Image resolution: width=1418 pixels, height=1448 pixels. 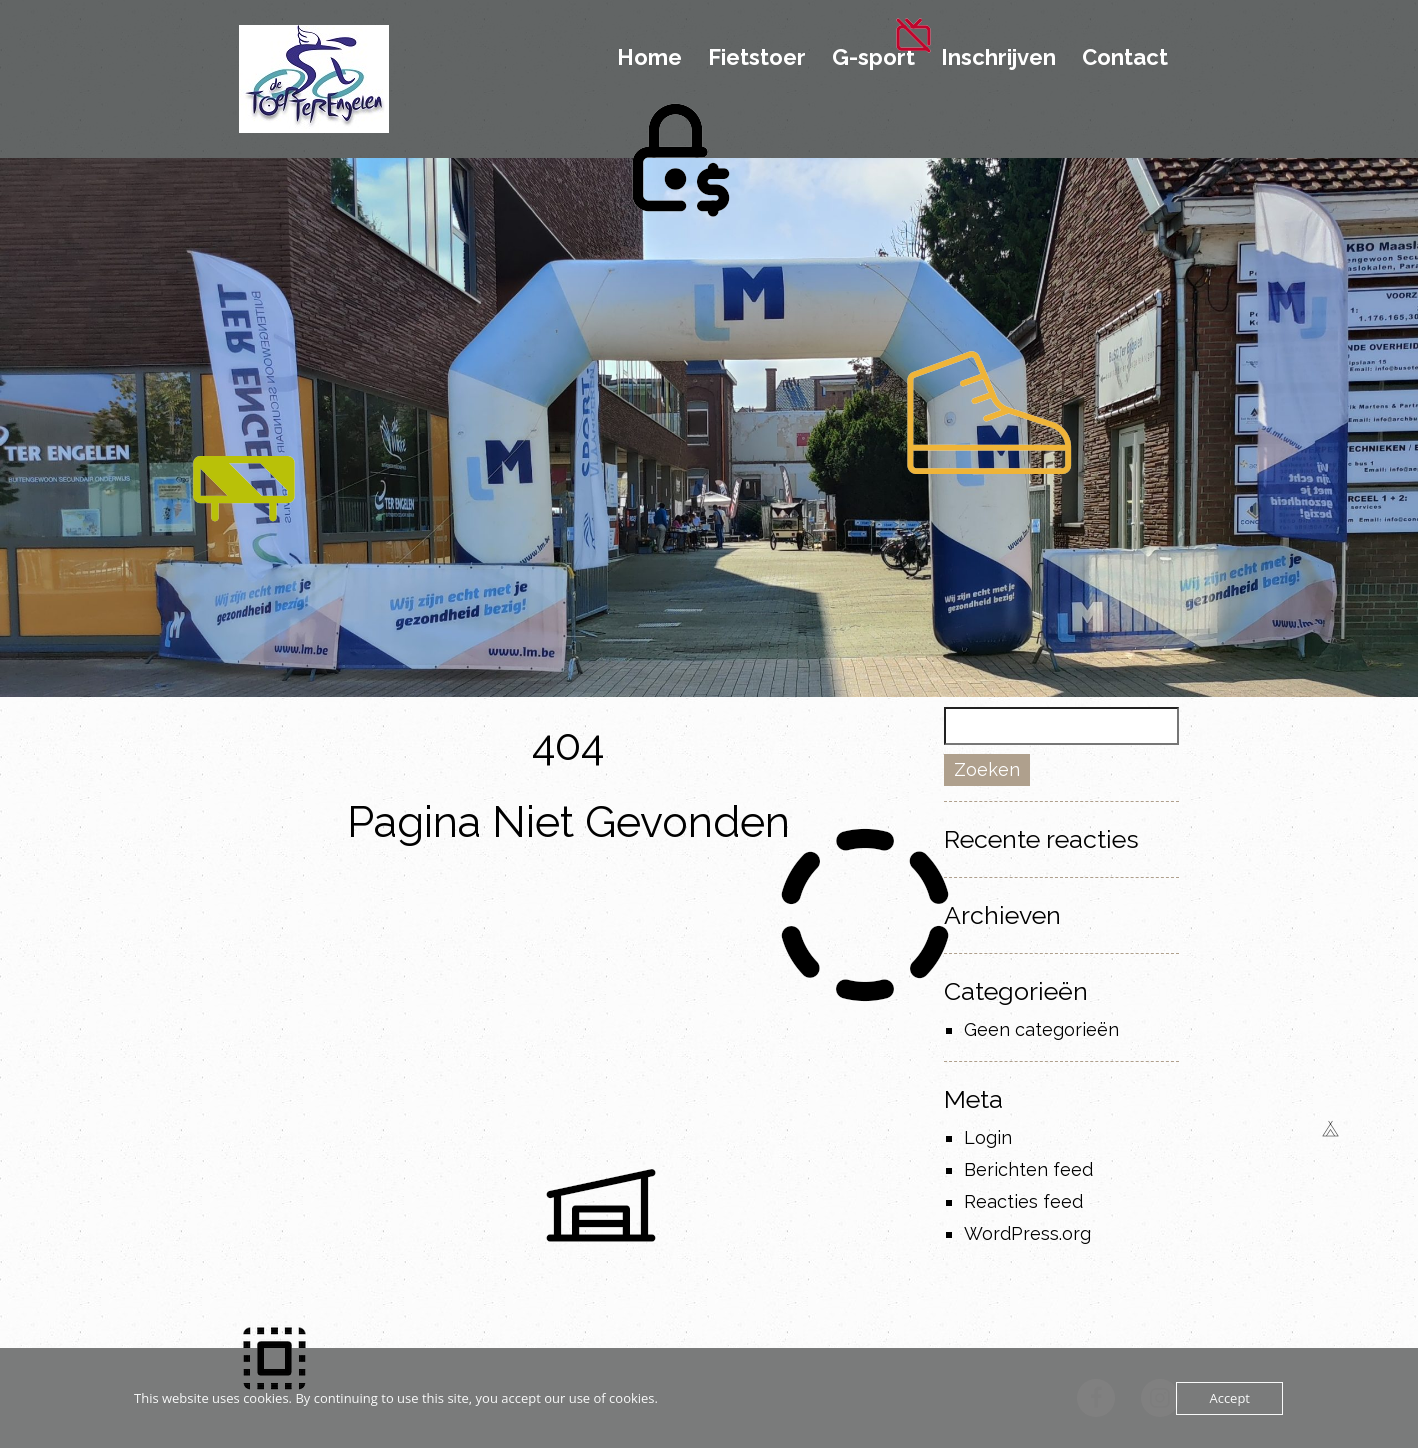 I want to click on tv or display is currently off or disabled, so click(x=913, y=35).